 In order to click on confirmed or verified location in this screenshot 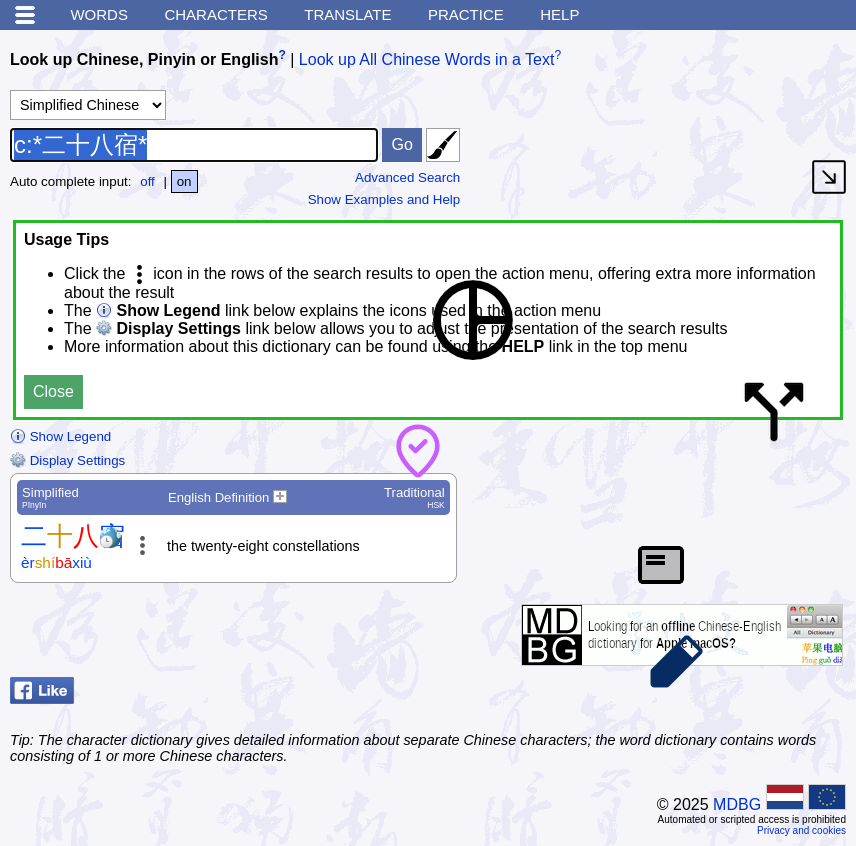, I will do `click(418, 451)`.